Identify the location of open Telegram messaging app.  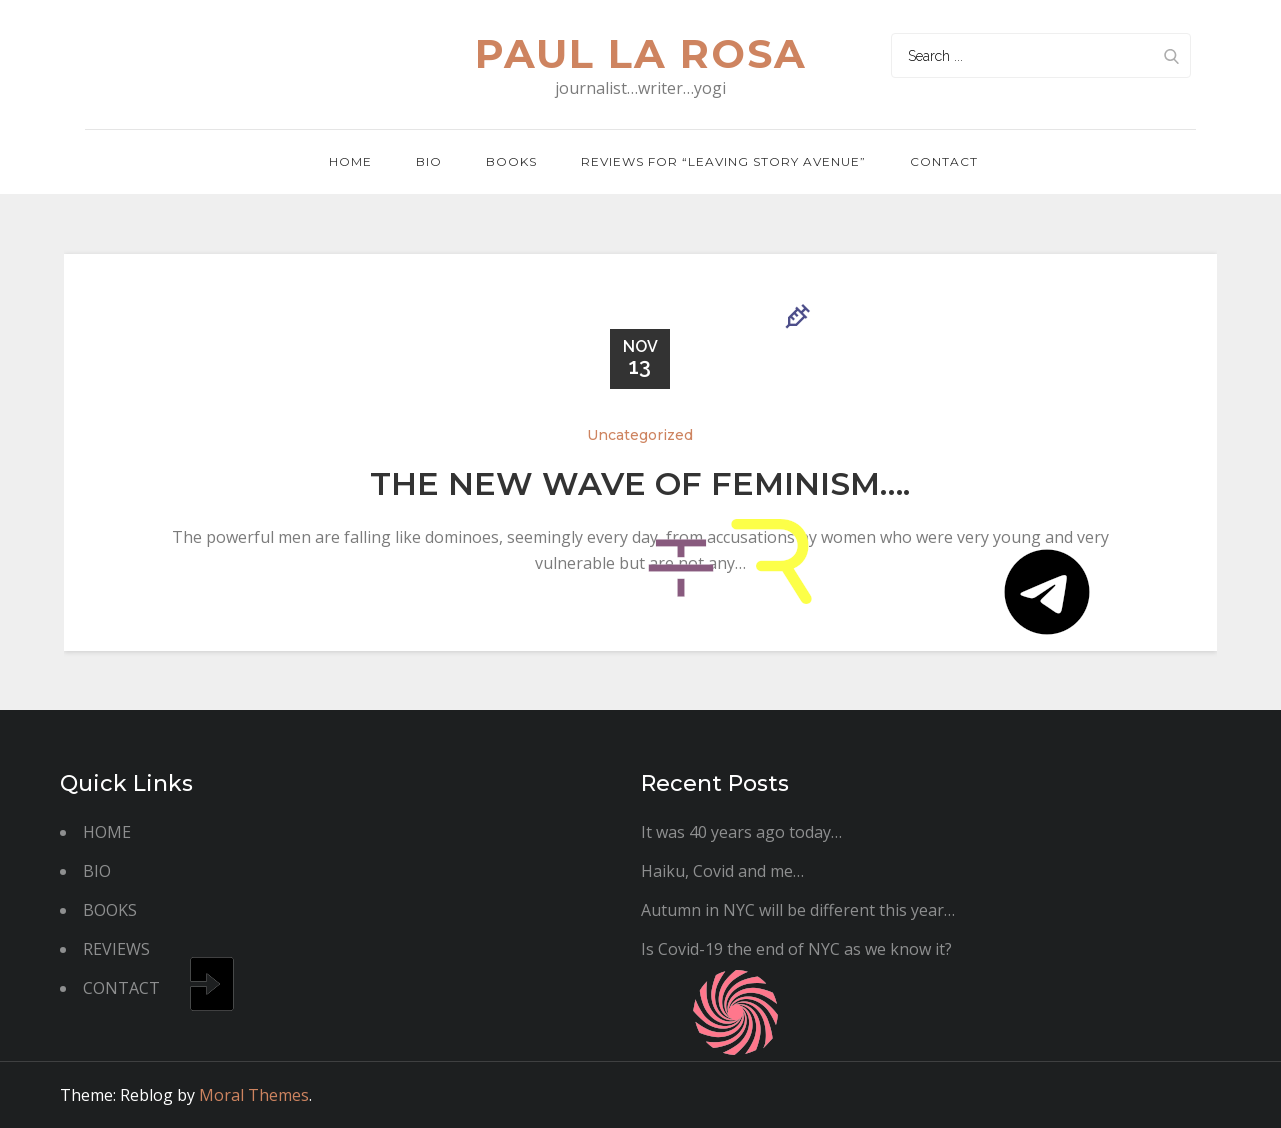
(1047, 592).